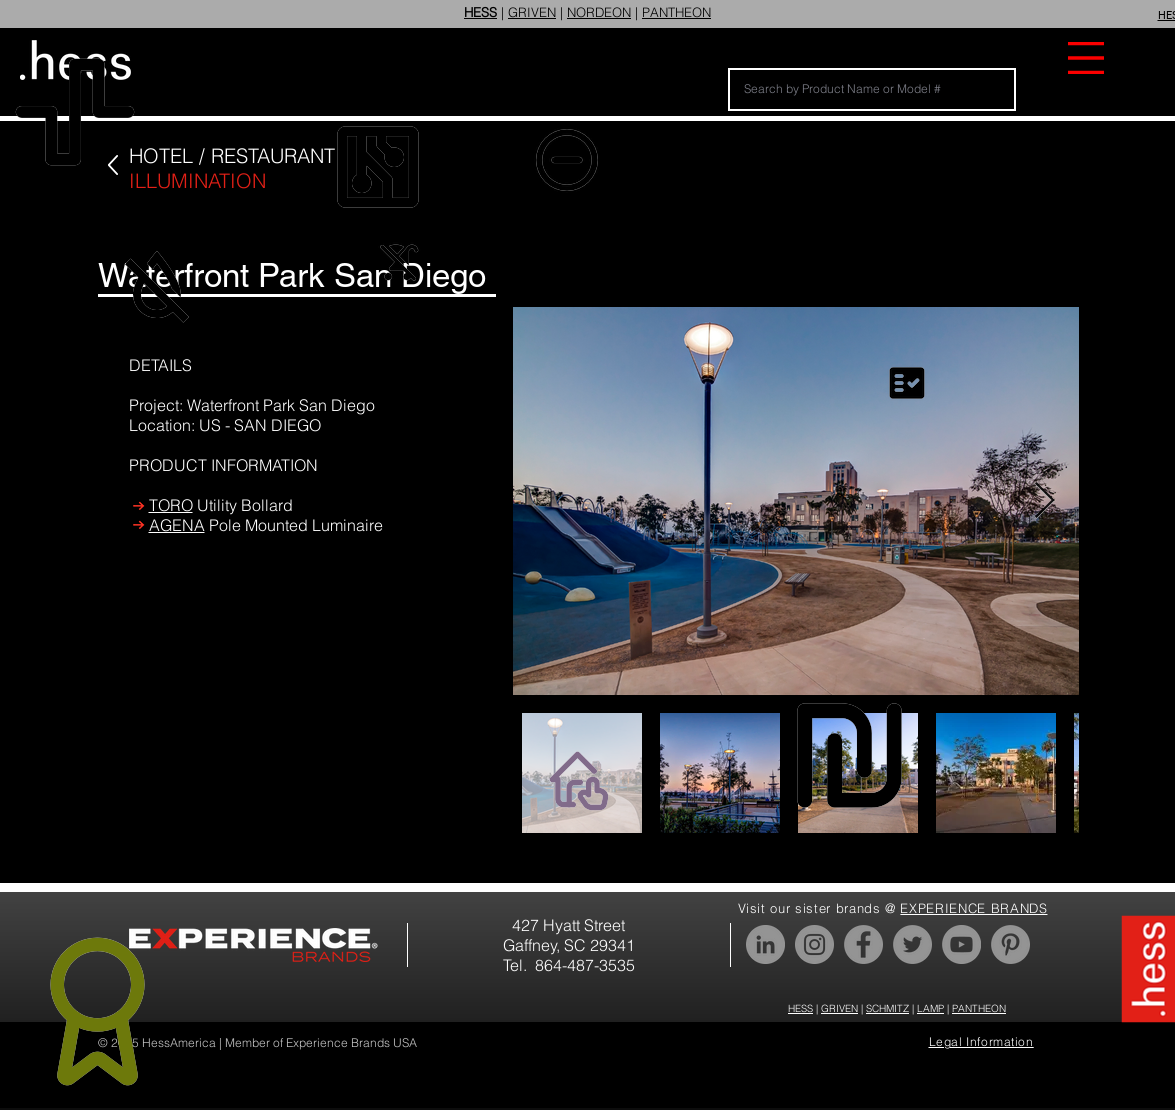  Describe the element at coordinates (907, 383) in the screenshot. I see `verify checklist items` at that location.